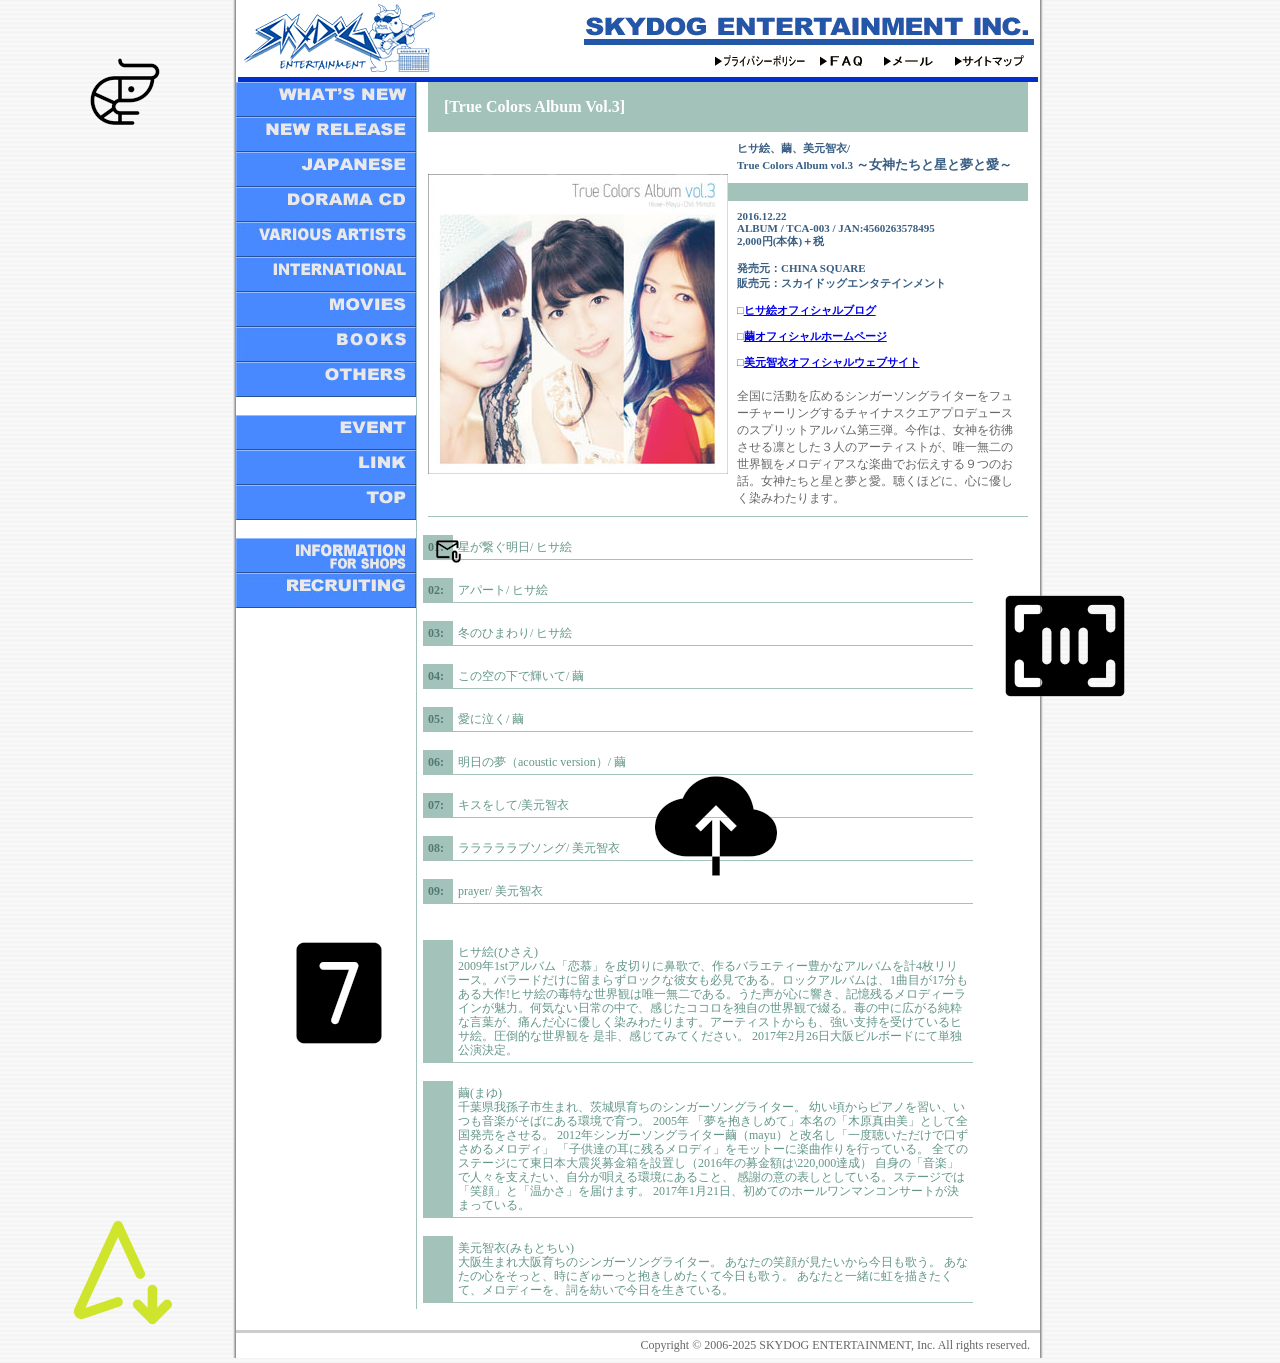 This screenshot has height=1363, width=1280. What do you see at coordinates (716, 826) in the screenshot?
I see `upload a file to the cloud` at bounding box center [716, 826].